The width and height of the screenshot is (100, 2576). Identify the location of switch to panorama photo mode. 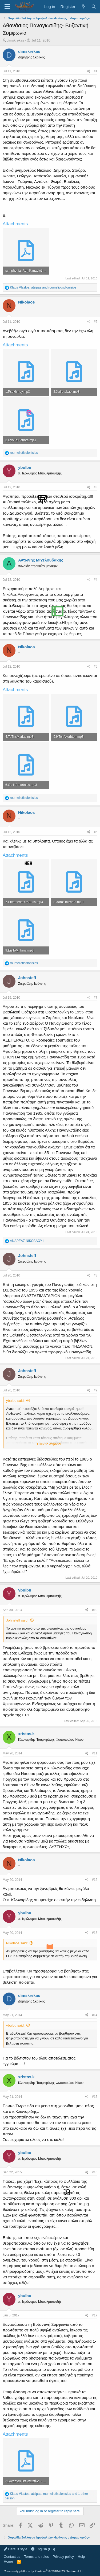
(50, 1947).